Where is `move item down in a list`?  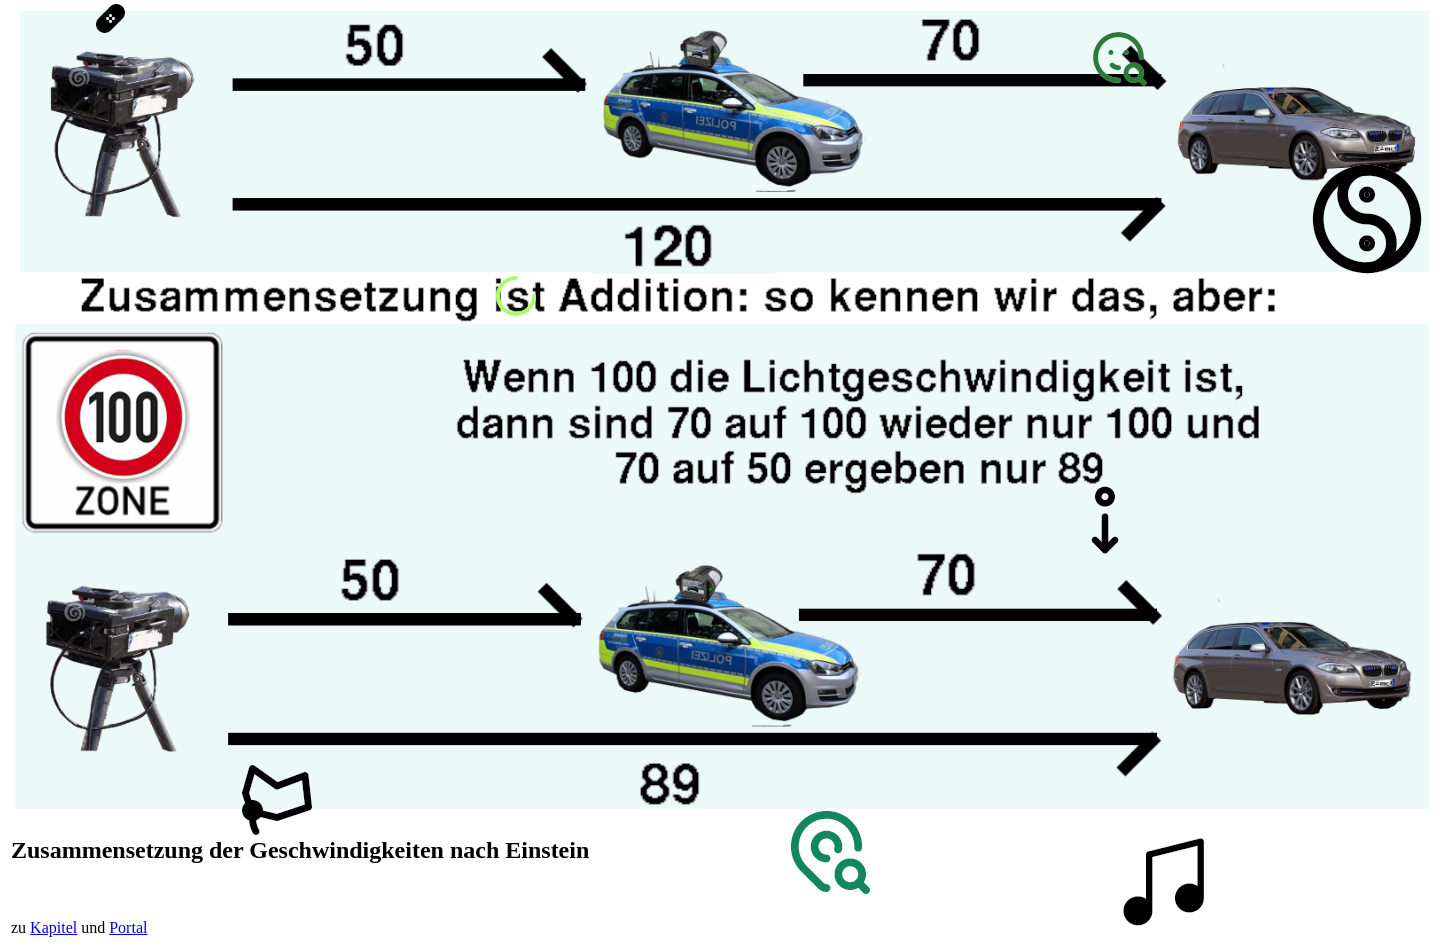 move item down in a list is located at coordinates (1105, 520).